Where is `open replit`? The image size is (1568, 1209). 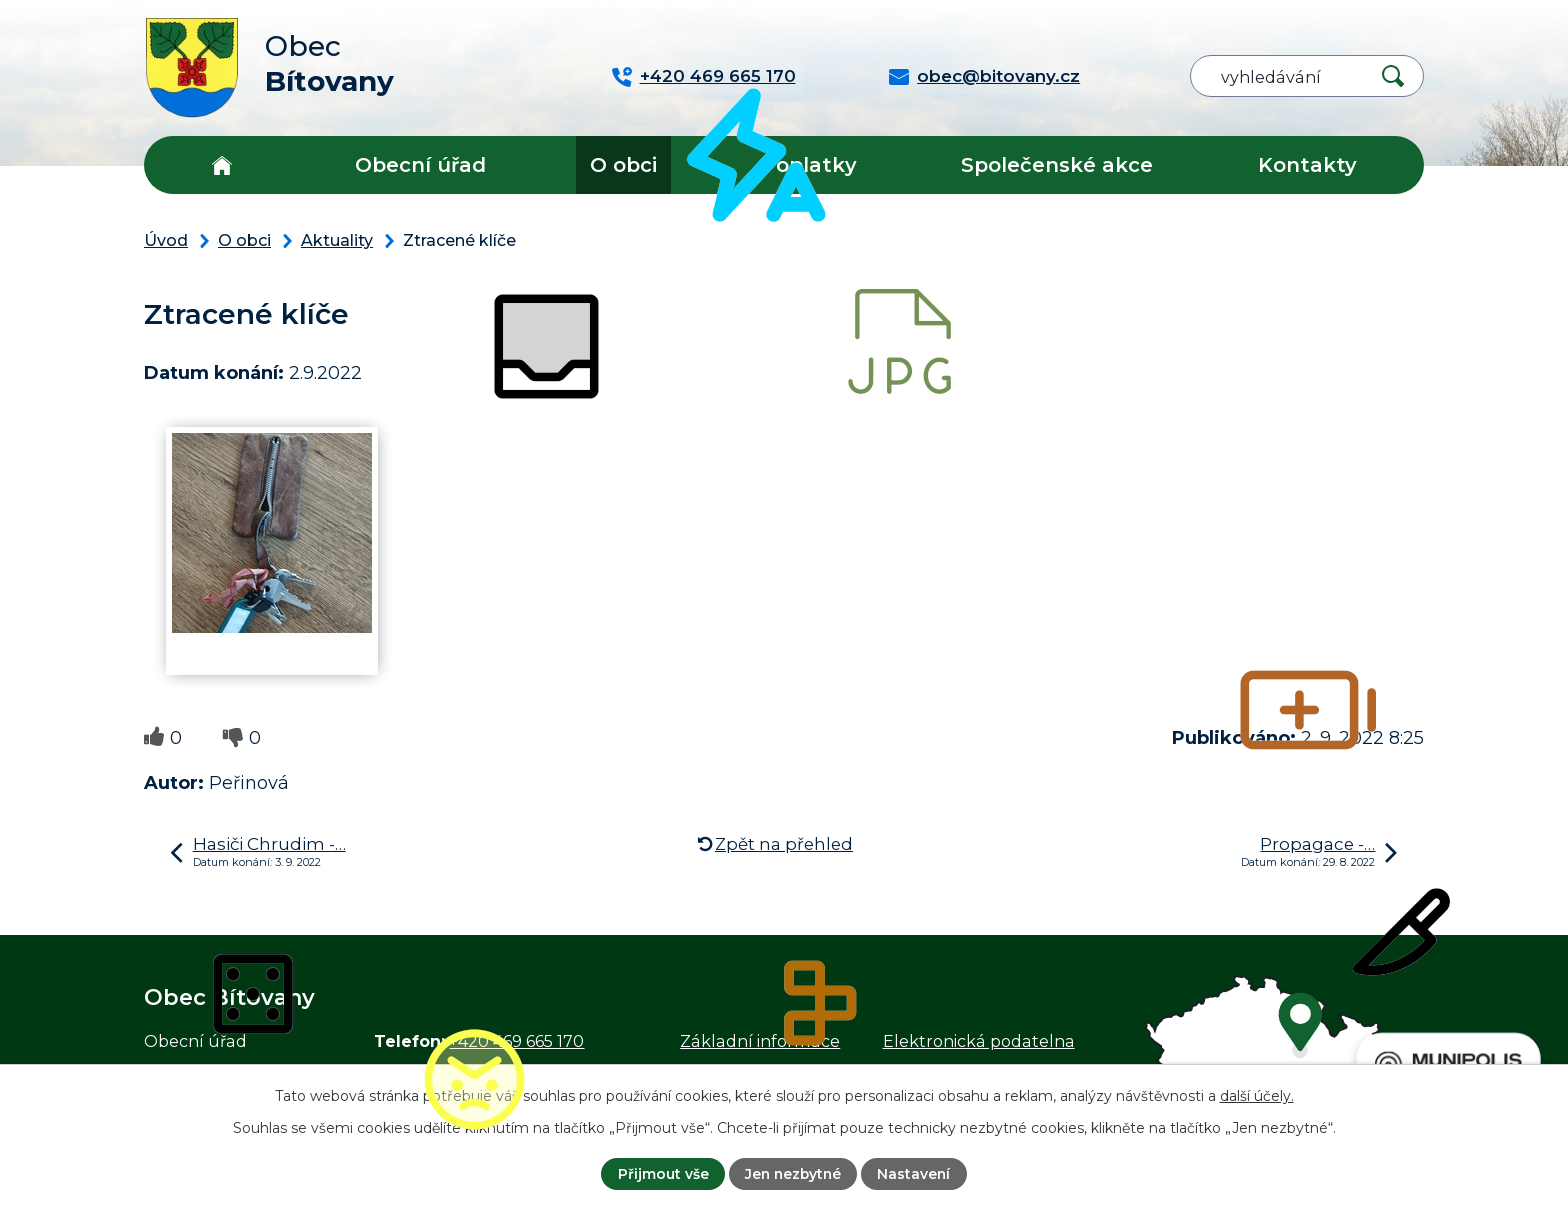 open replit is located at coordinates (814, 1003).